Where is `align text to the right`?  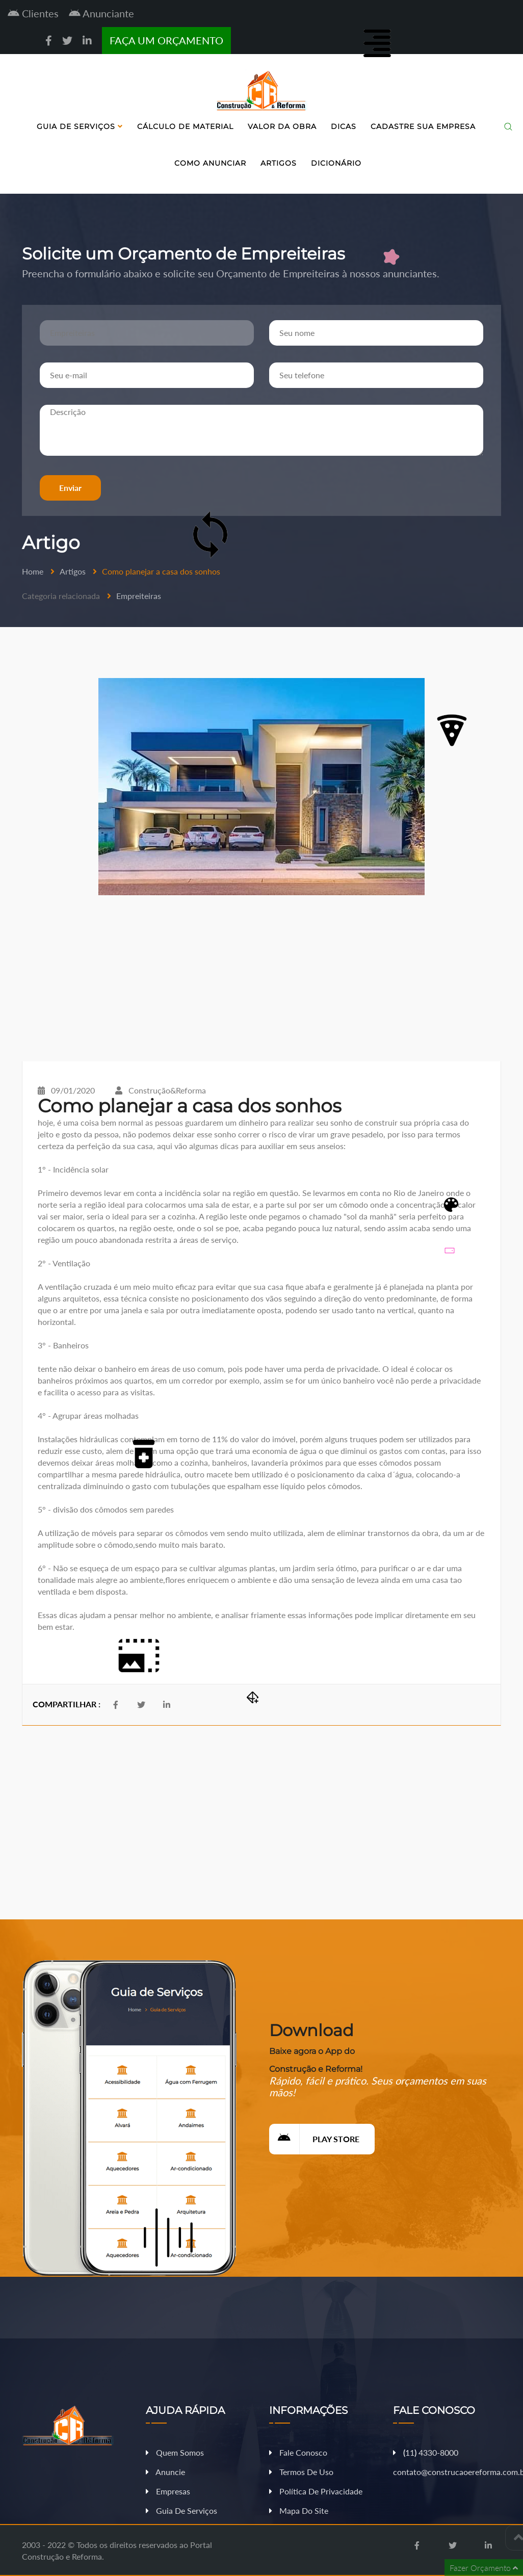
align text to the right is located at coordinates (377, 43).